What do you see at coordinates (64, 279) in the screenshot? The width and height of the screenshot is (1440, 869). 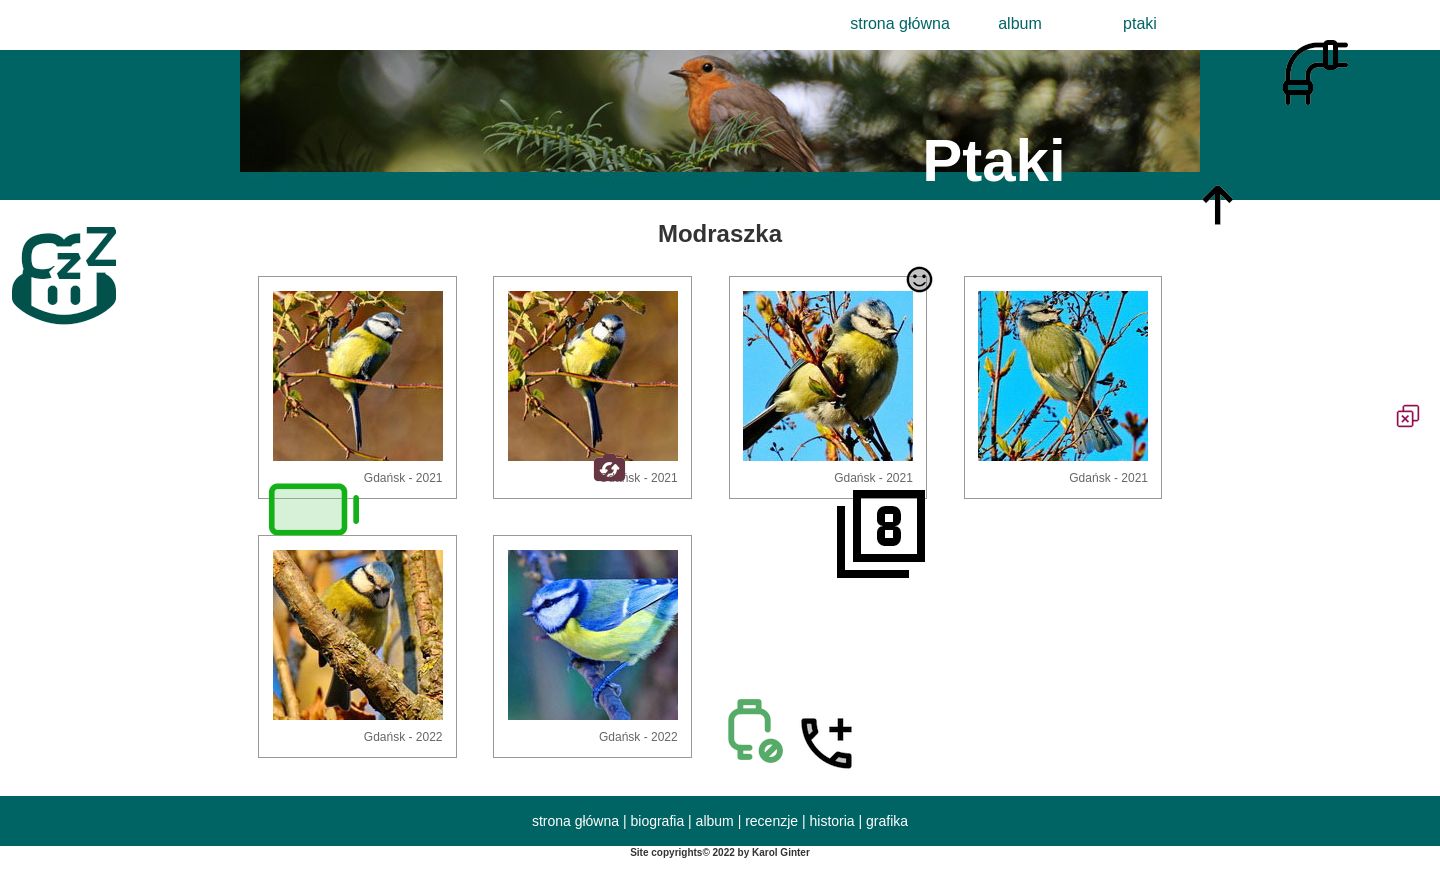 I see `temporarily disable github copilot suggestions` at bounding box center [64, 279].